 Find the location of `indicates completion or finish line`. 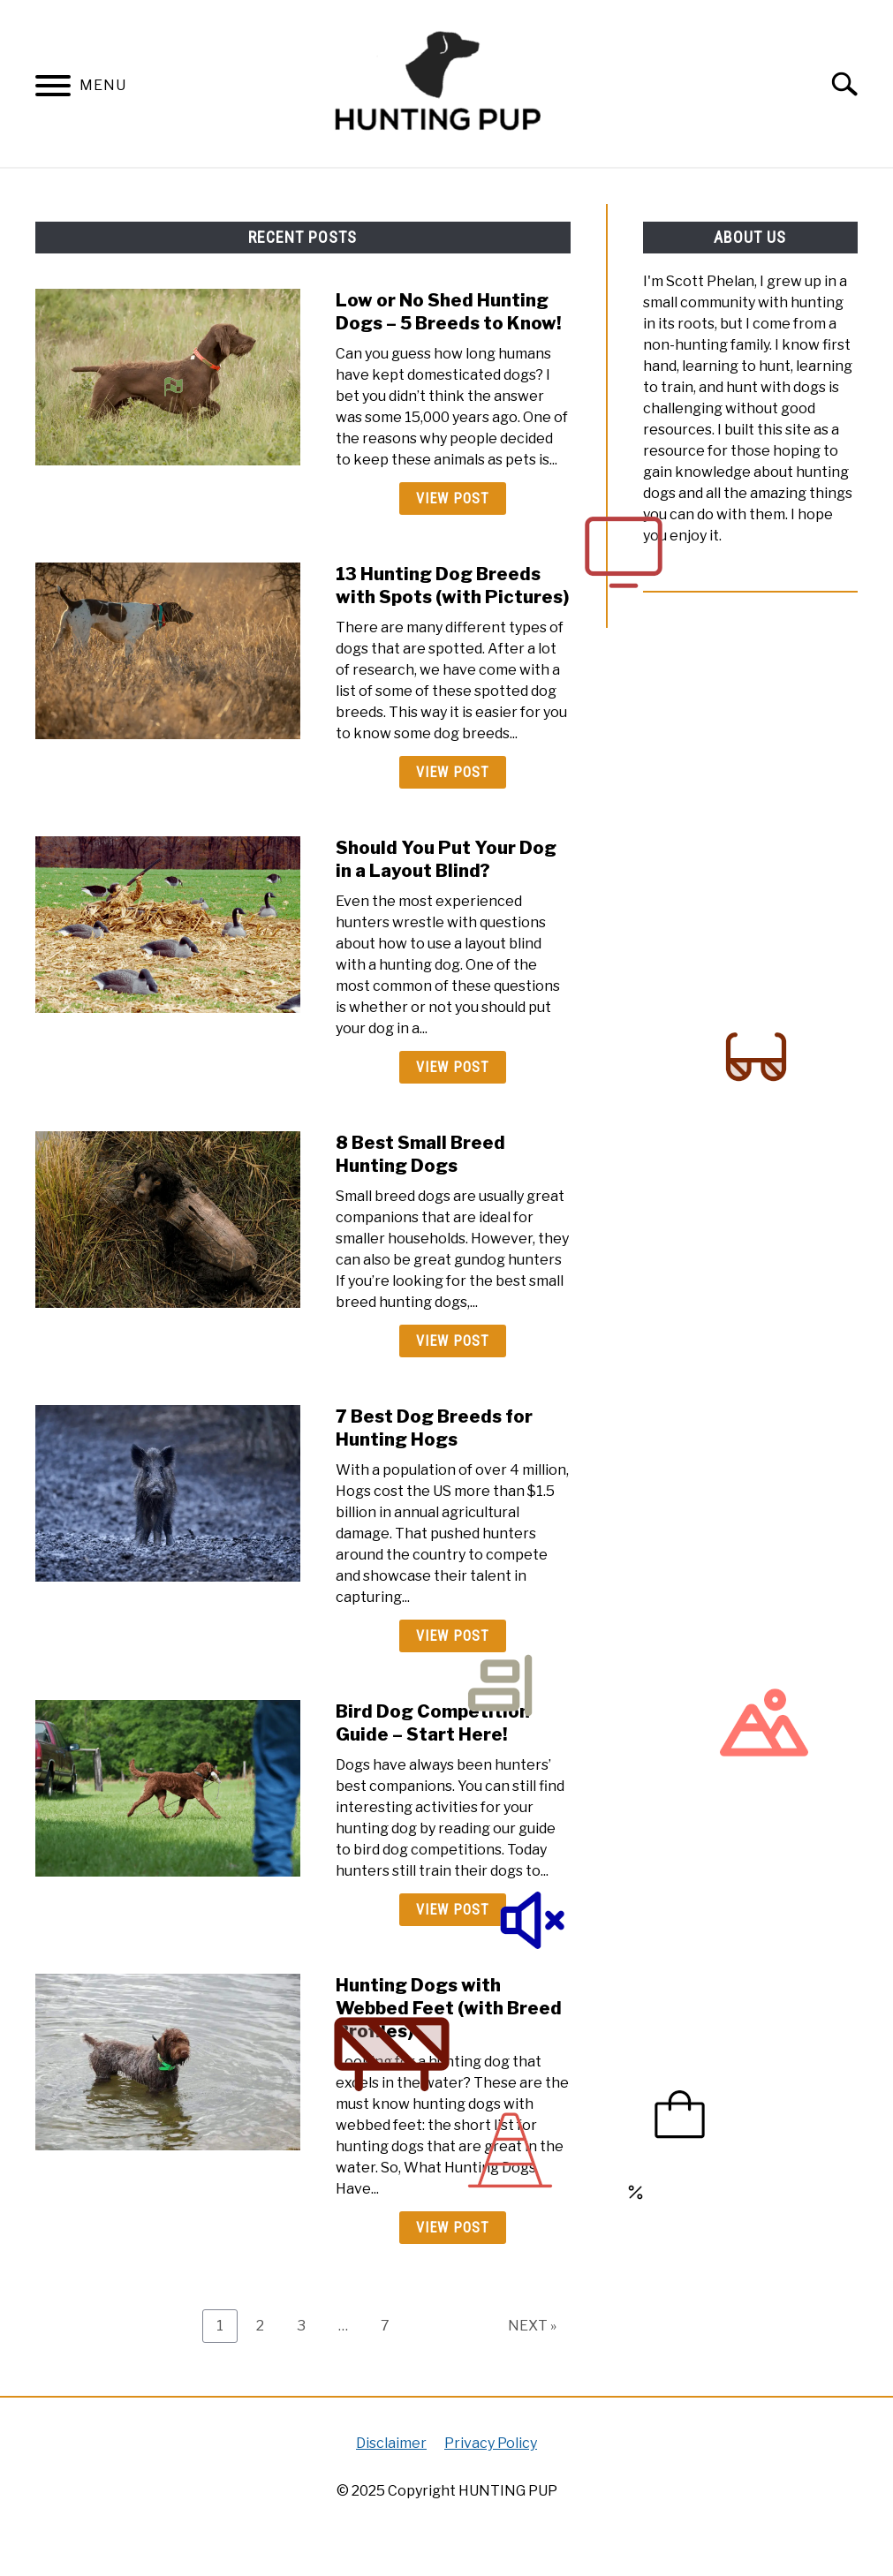

indicates completion or finish line is located at coordinates (172, 386).